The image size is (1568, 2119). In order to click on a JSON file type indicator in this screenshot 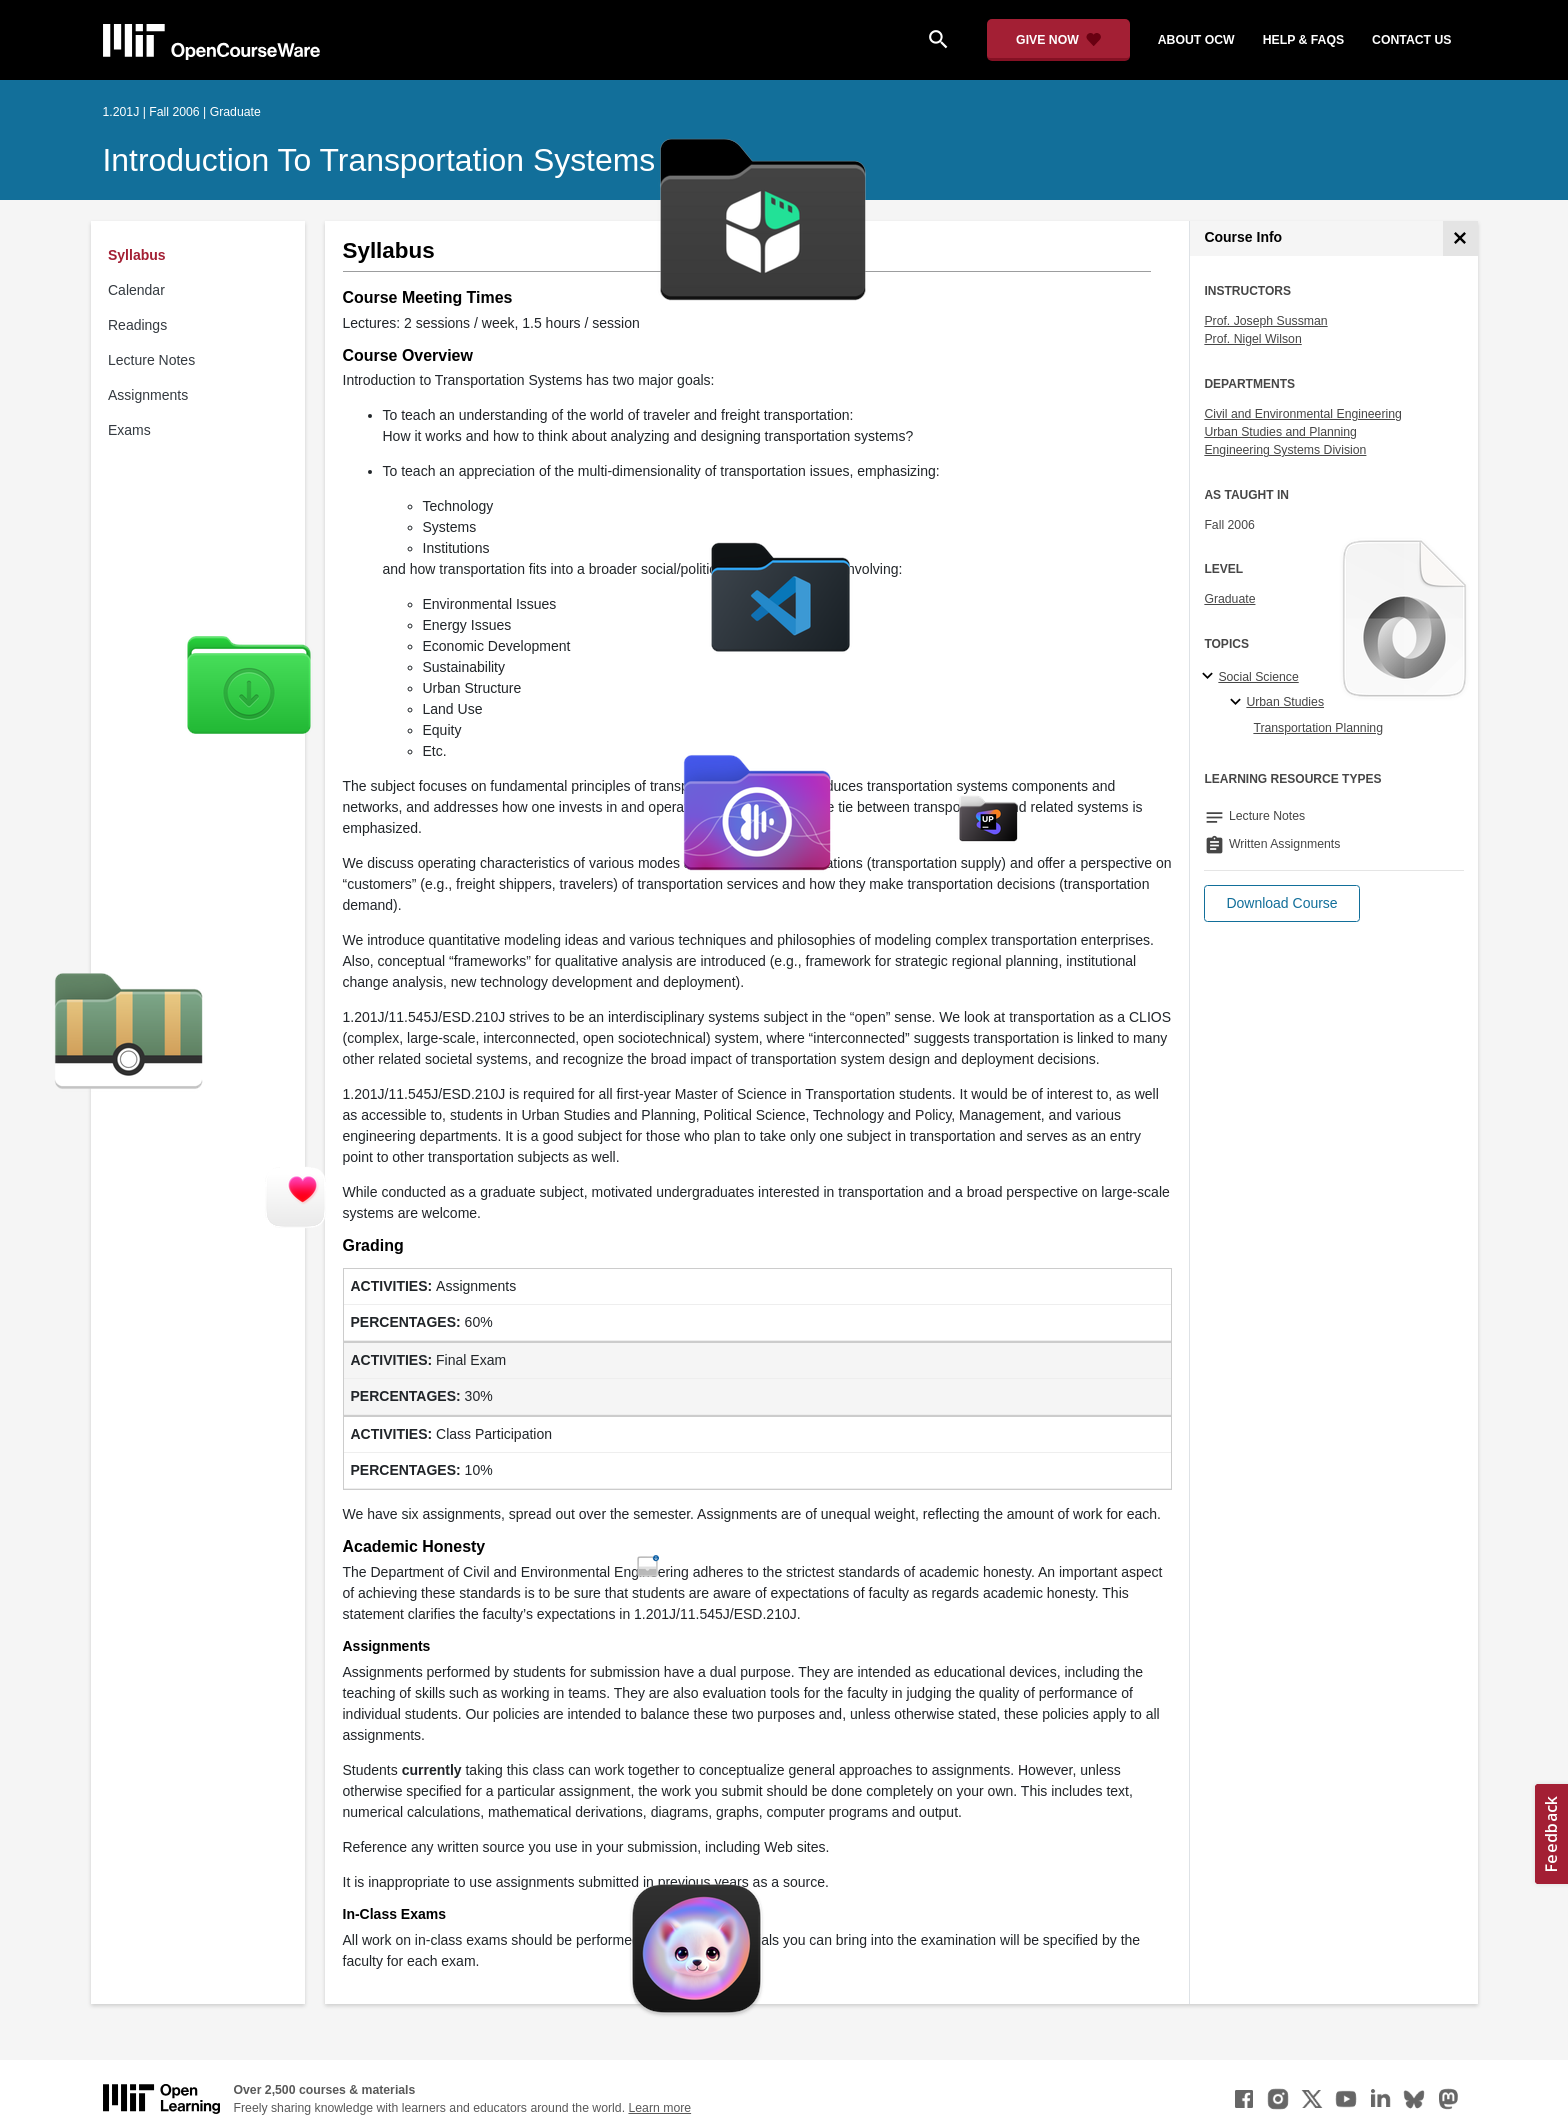, I will do `click(1404, 618)`.